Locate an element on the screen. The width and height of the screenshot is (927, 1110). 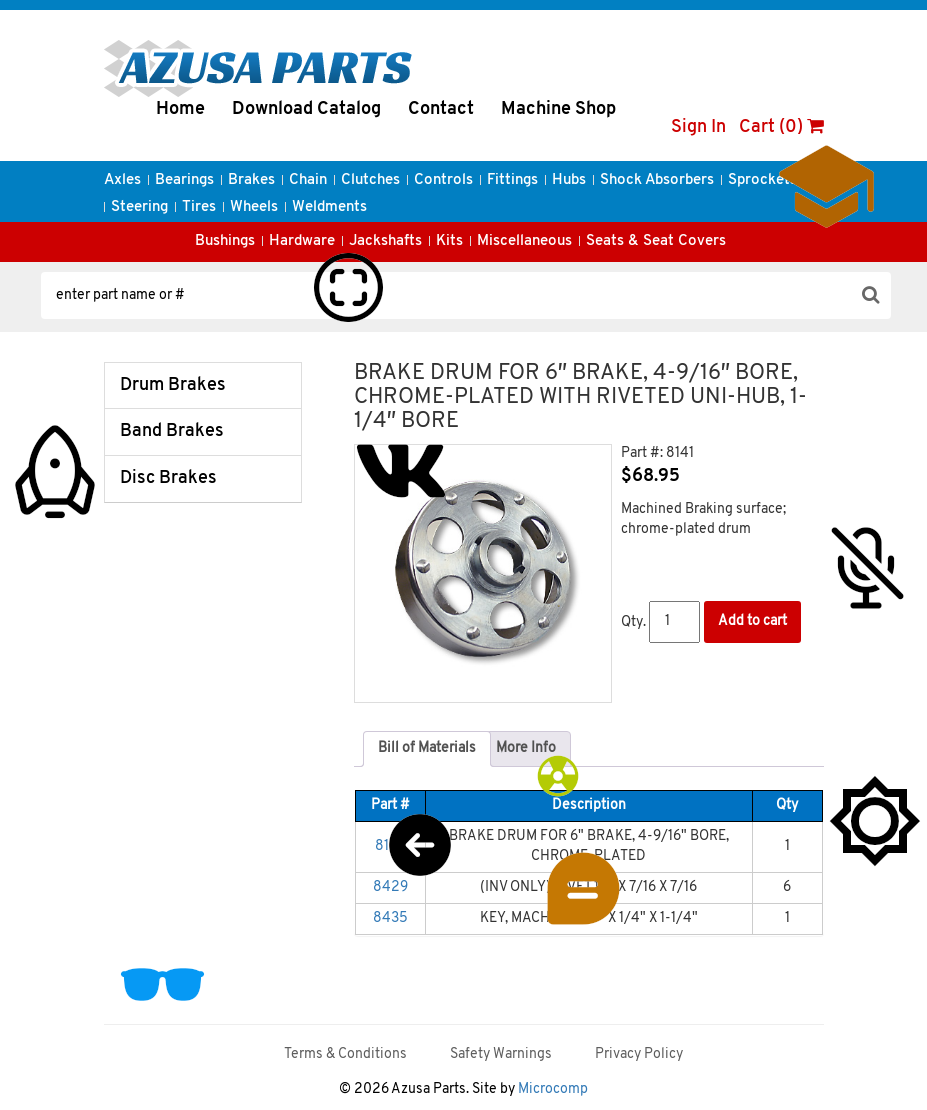
indicates hazardous or radioactive content warning is located at coordinates (558, 776).